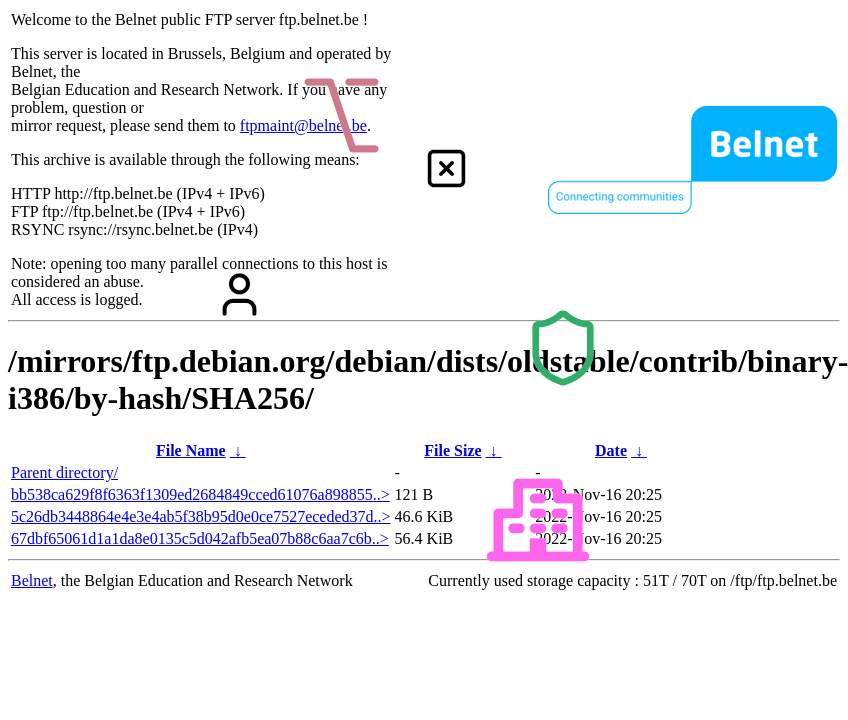  I want to click on view apartment or residential building details, so click(538, 520).